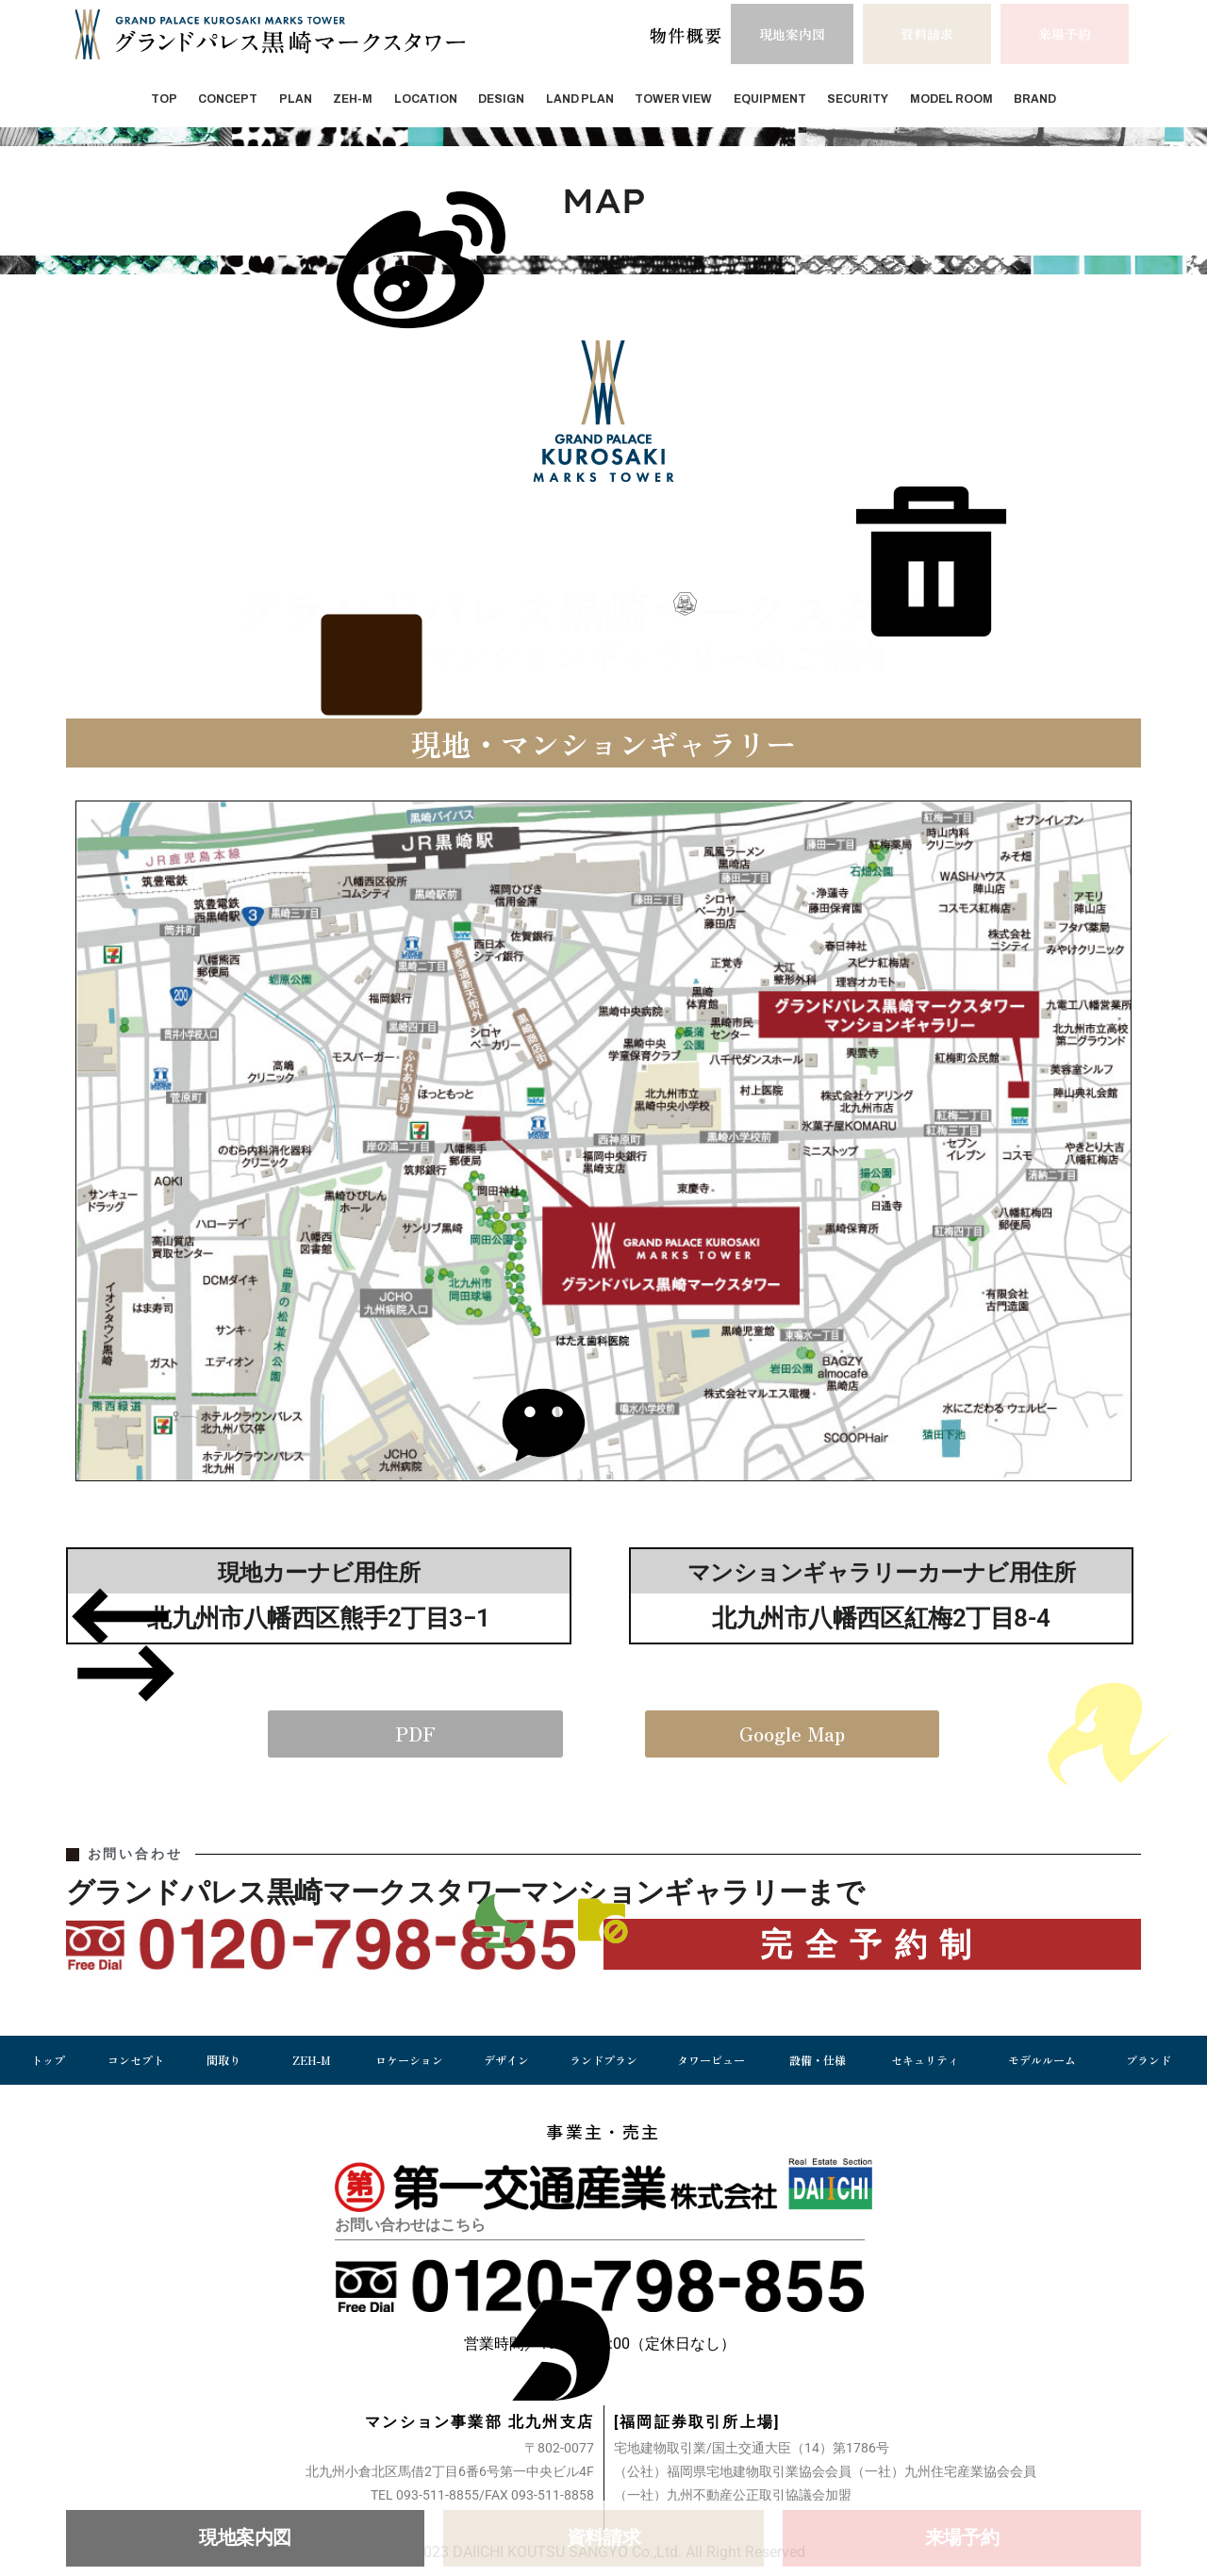 This screenshot has height=2576, width=1207. I want to click on open Sina Weibo app, so click(421, 259).